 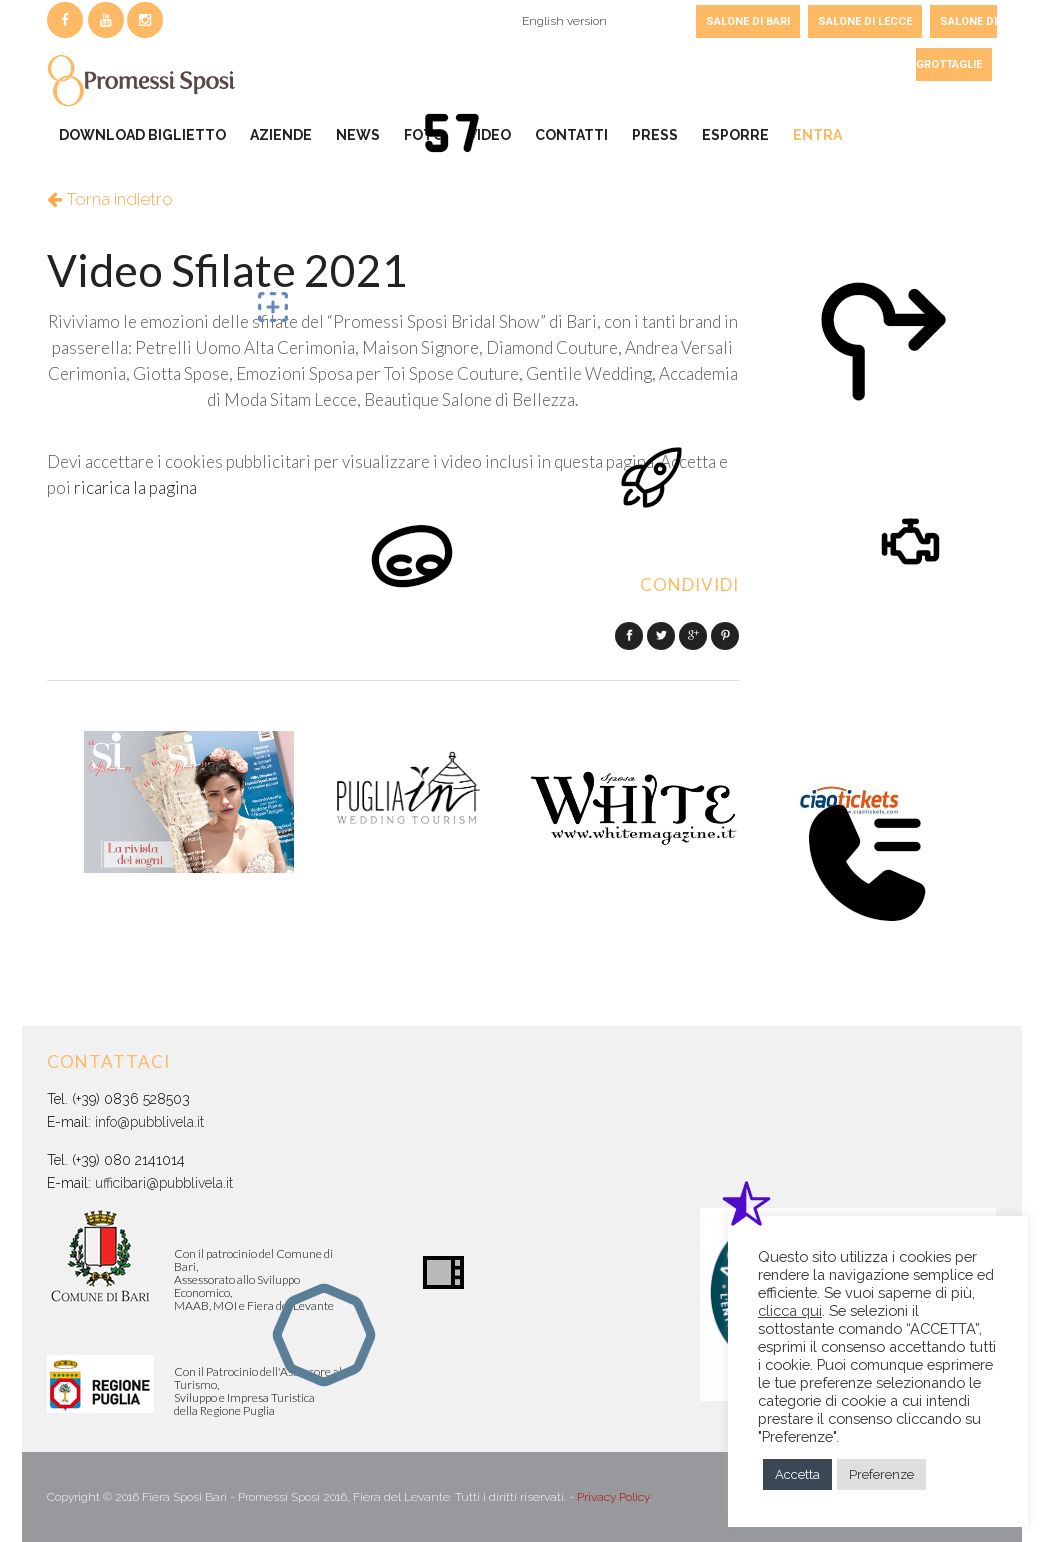 What do you see at coordinates (746, 1203) in the screenshot?
I see `indicates a partial or half-star rating` at bounding box center [746, 1203].